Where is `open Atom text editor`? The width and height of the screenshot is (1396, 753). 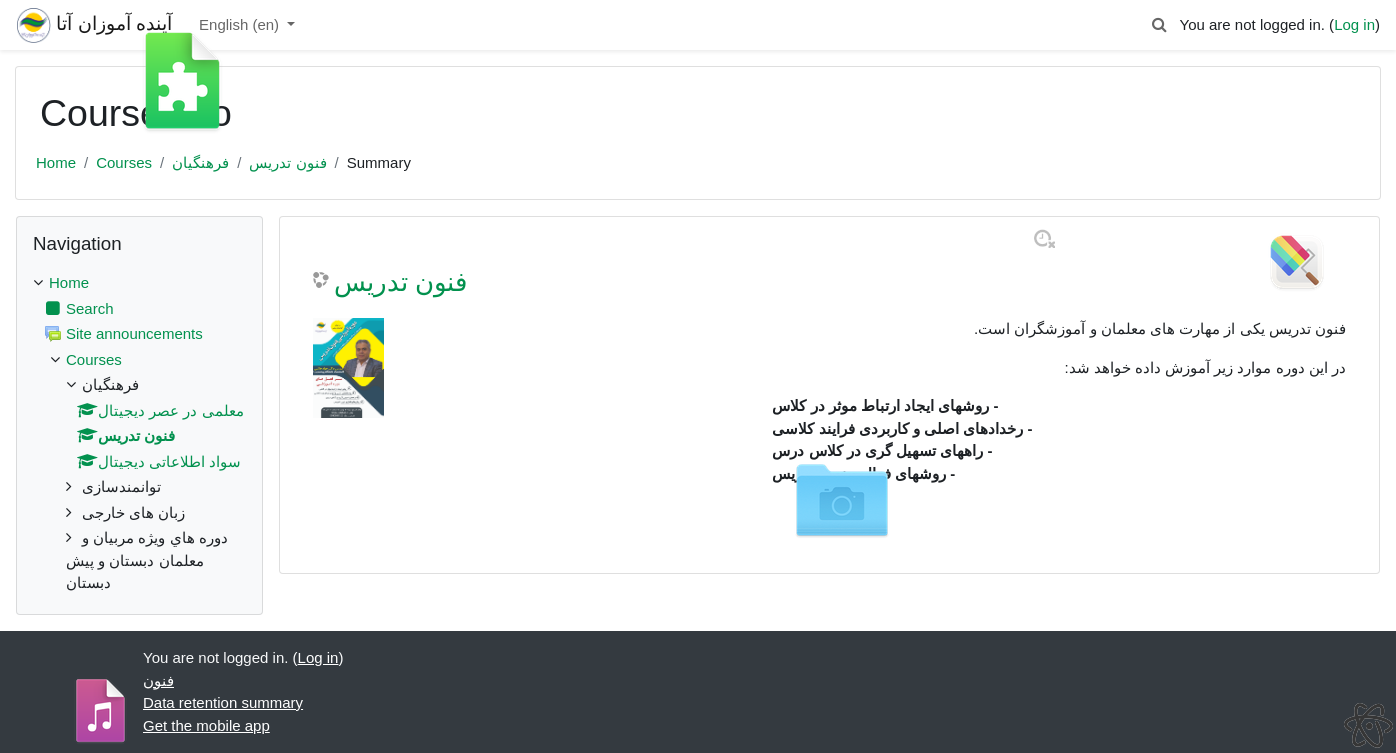
open Atom text editor is located at coordinates (1368, 725).